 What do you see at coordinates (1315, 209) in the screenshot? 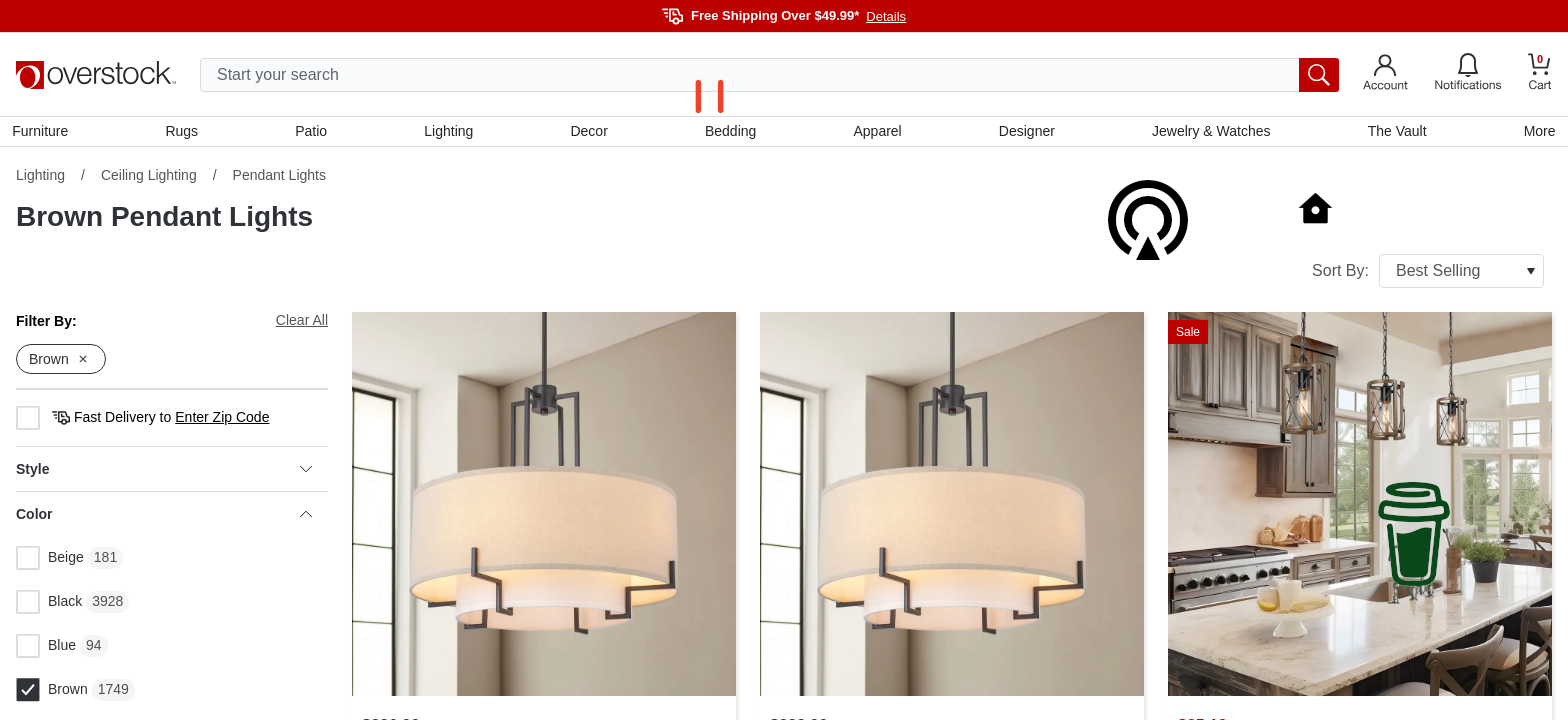
I see `navigate to home screen` at bounding box center [1315, 209].